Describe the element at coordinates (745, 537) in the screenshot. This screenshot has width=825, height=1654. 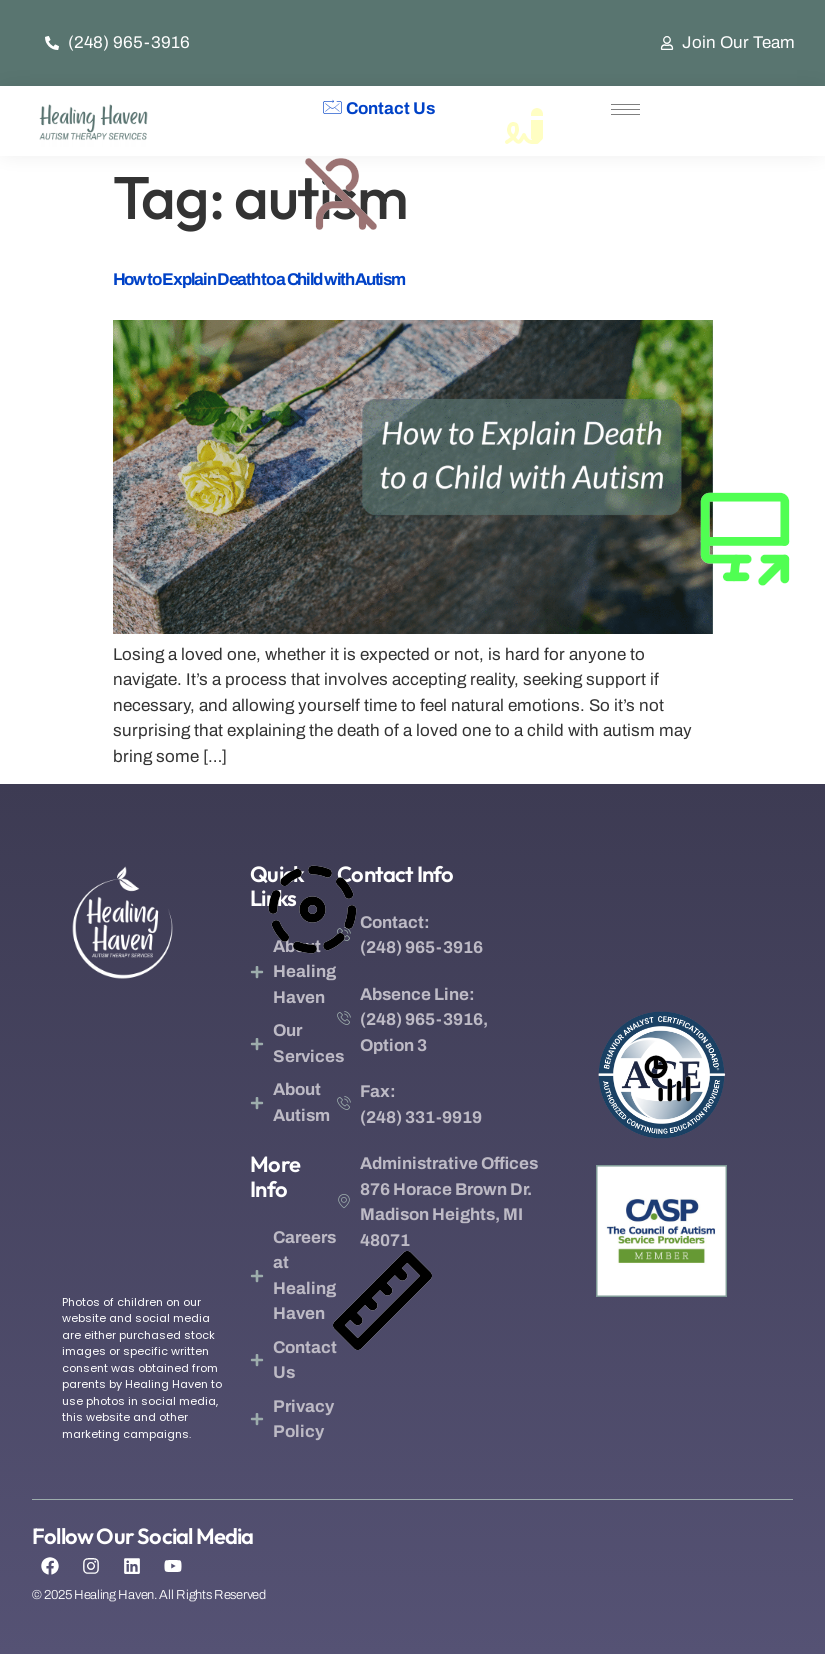
I see `share content from your desktop computer` at that location.